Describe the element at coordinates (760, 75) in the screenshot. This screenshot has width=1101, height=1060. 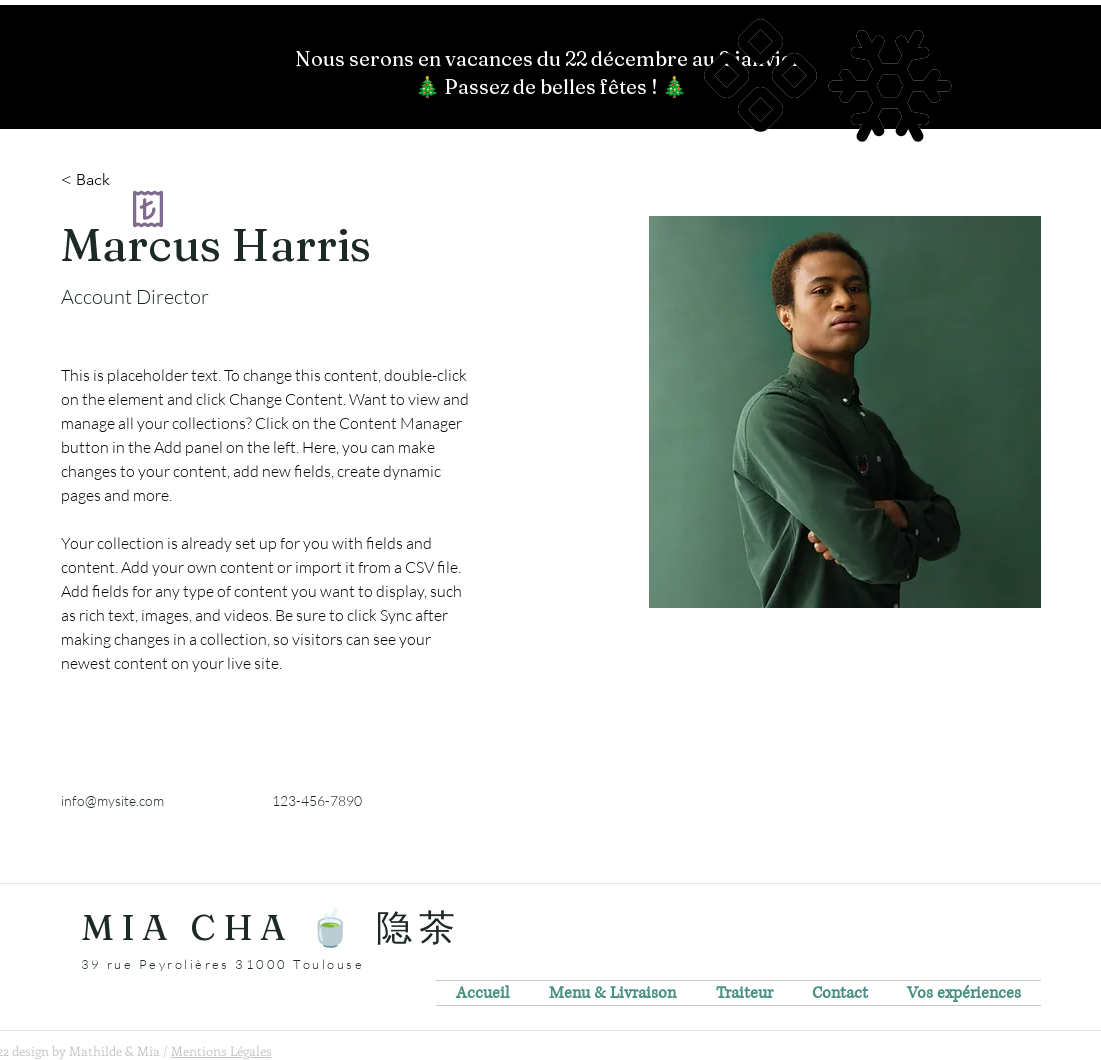
I see `view or manage UI components` at that location.